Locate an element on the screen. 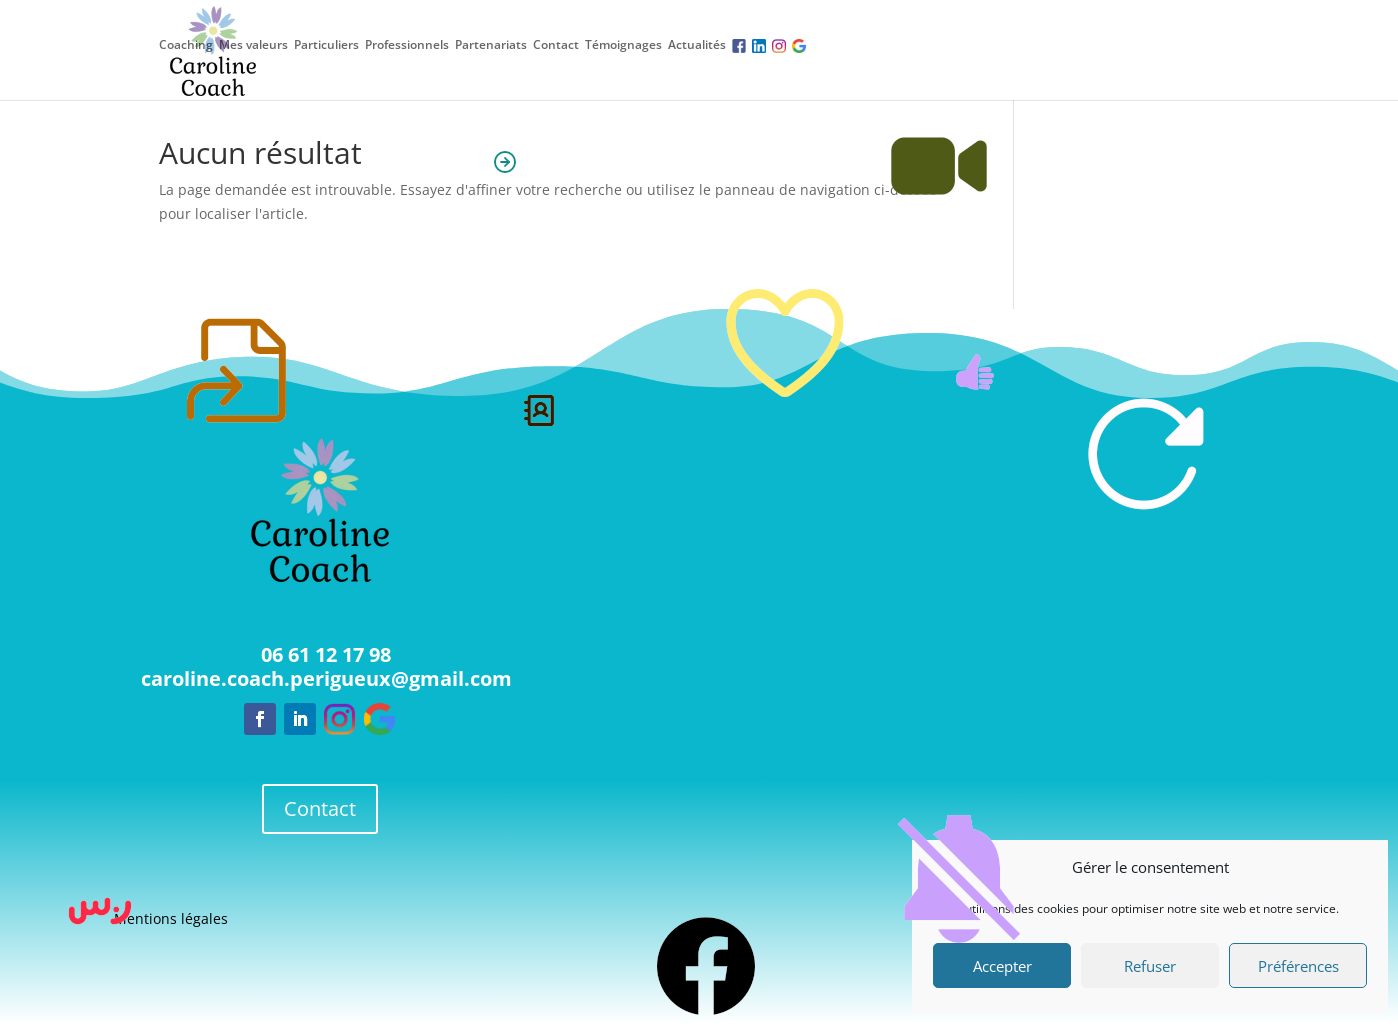 Image resolution: width=1398 pixels, height=1024 pixels. refresh or reload the current page is located at coordinates (1148, 454).